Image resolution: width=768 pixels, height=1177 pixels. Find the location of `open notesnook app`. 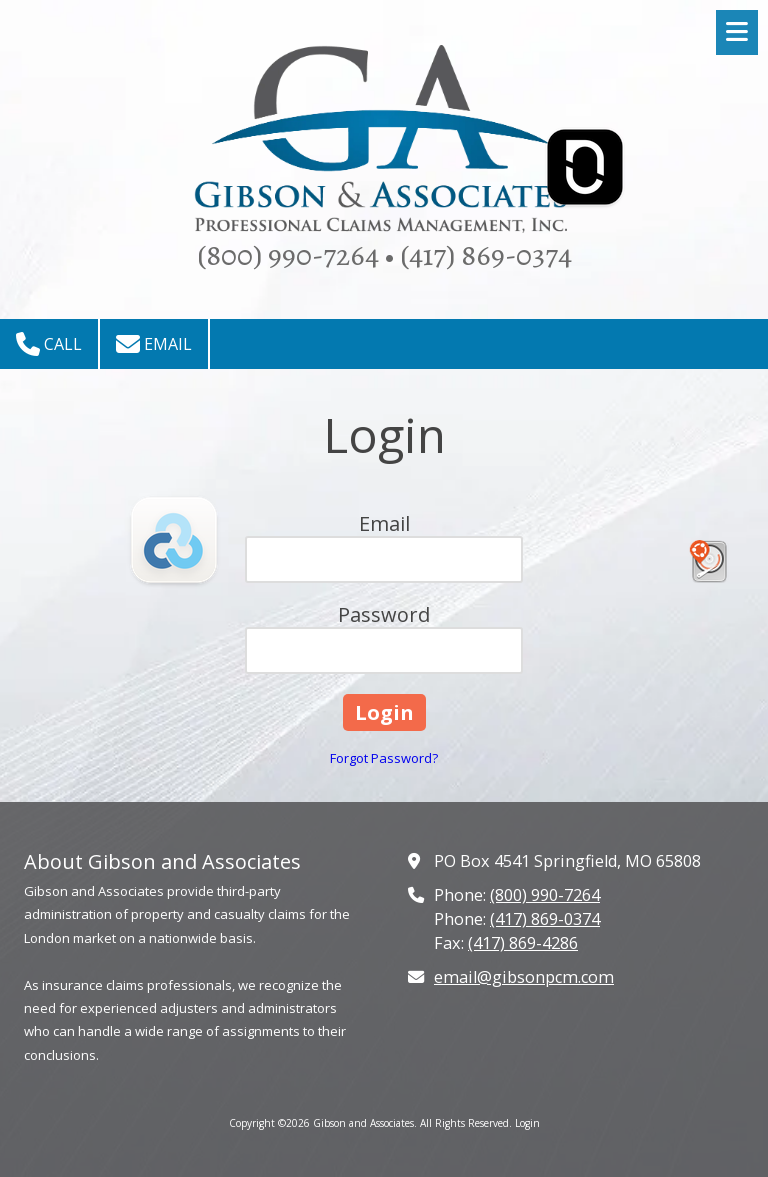

open notesnook app is located at coordinates (585, 167).